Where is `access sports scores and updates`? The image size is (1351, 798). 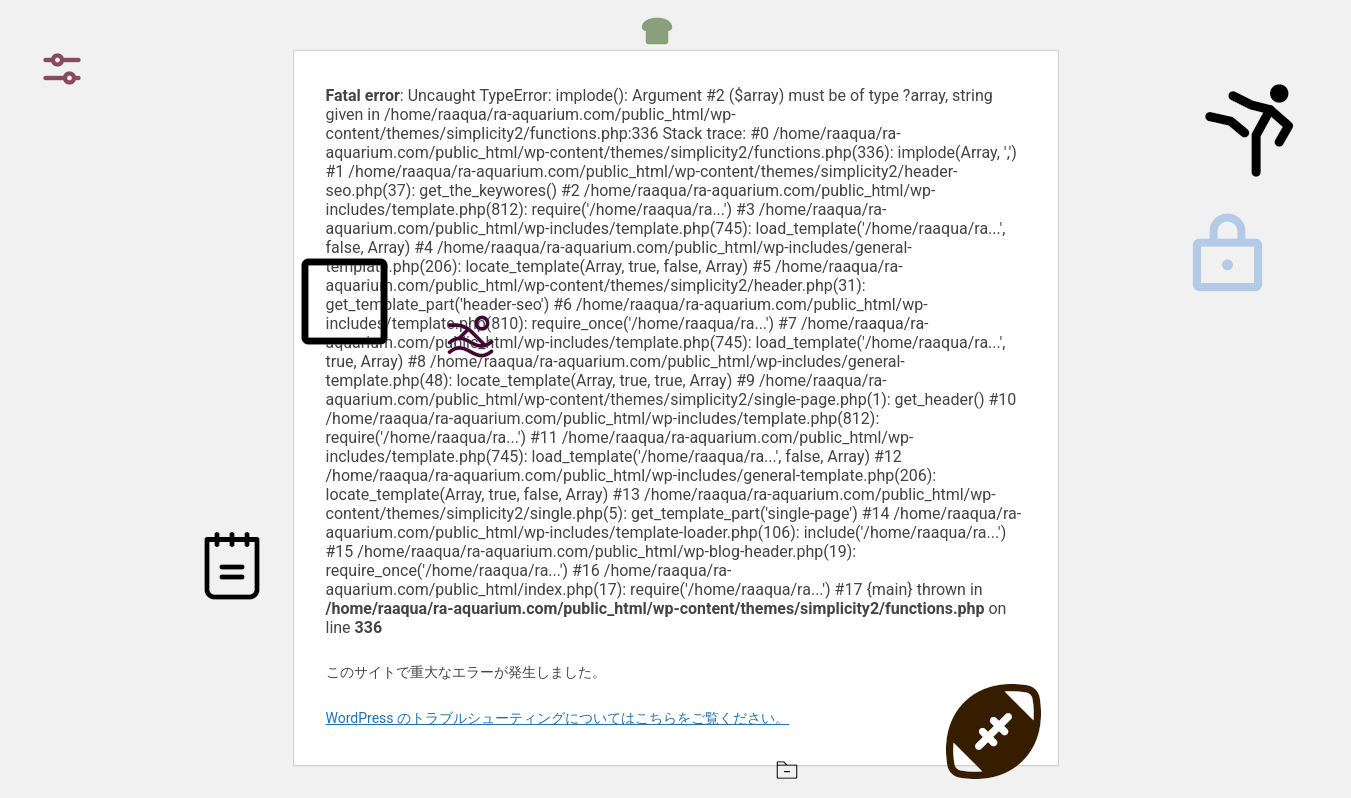 access sports scores and updates is located at coordinates (993, 731).